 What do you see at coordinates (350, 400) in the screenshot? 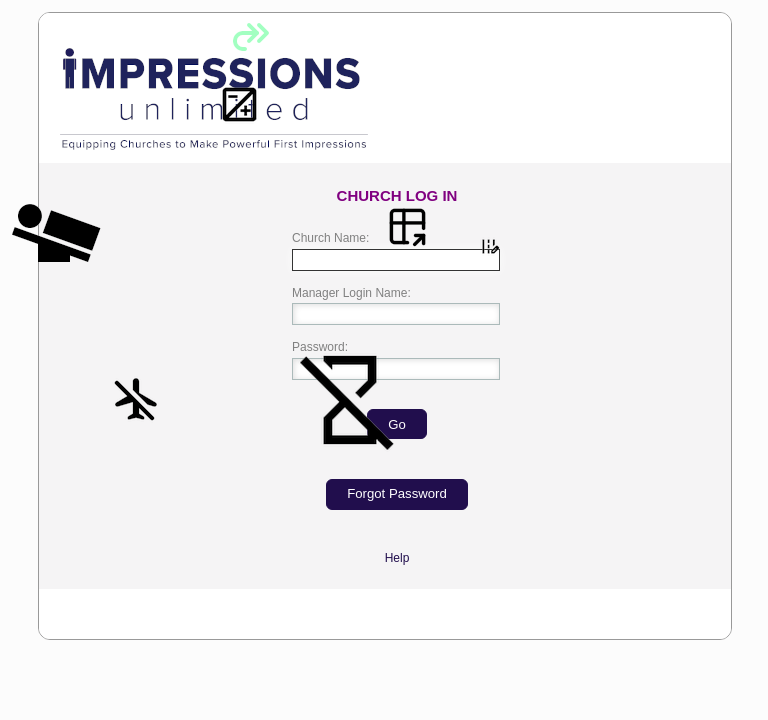
I see `timer or countdown feature disabled` at bounding box center [350, 400].